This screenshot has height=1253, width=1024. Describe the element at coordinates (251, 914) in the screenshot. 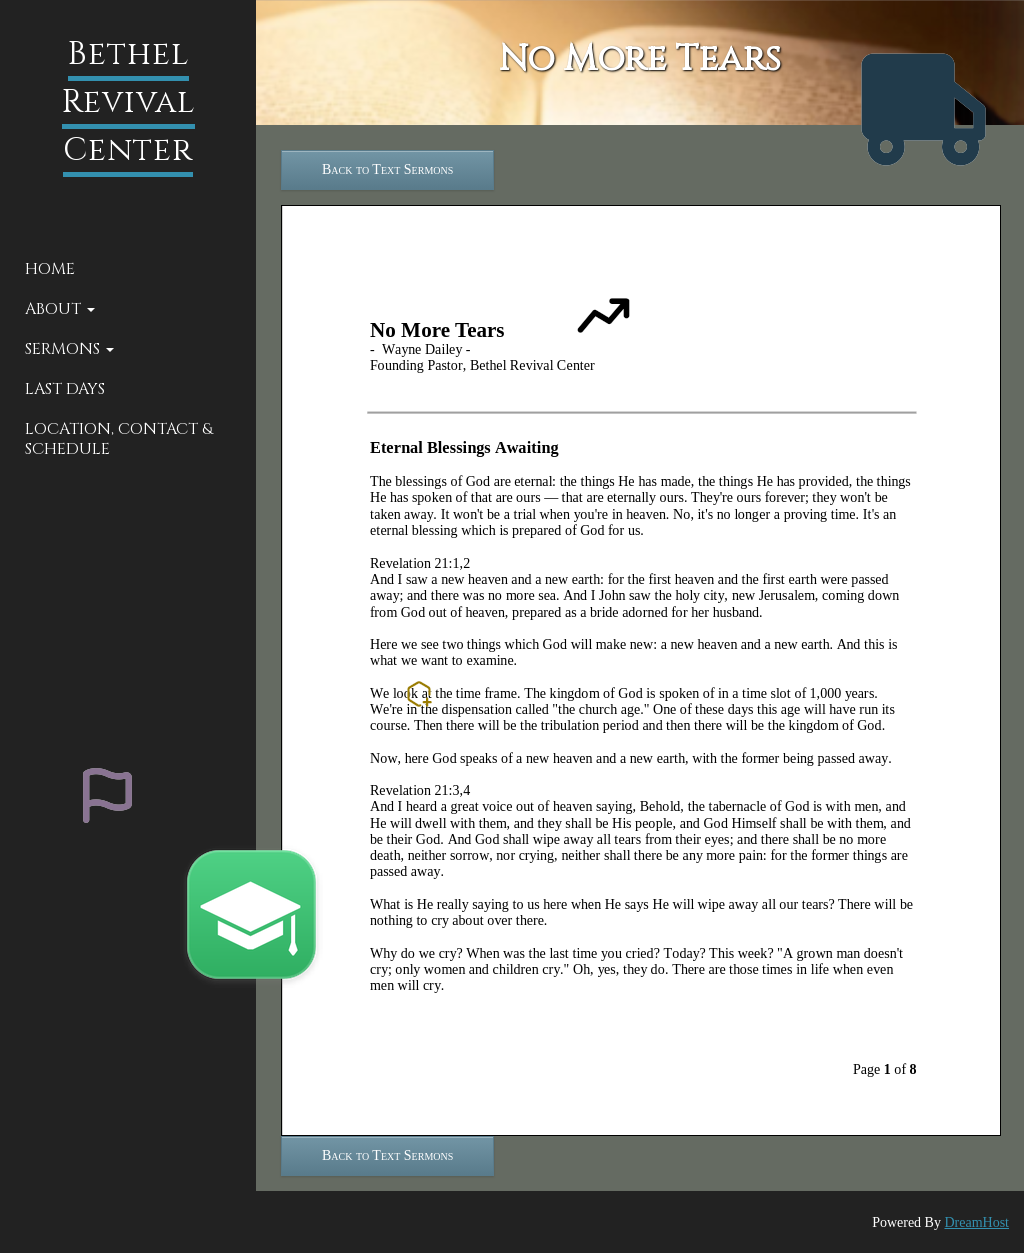

I see `open education or learning apps` at that location.